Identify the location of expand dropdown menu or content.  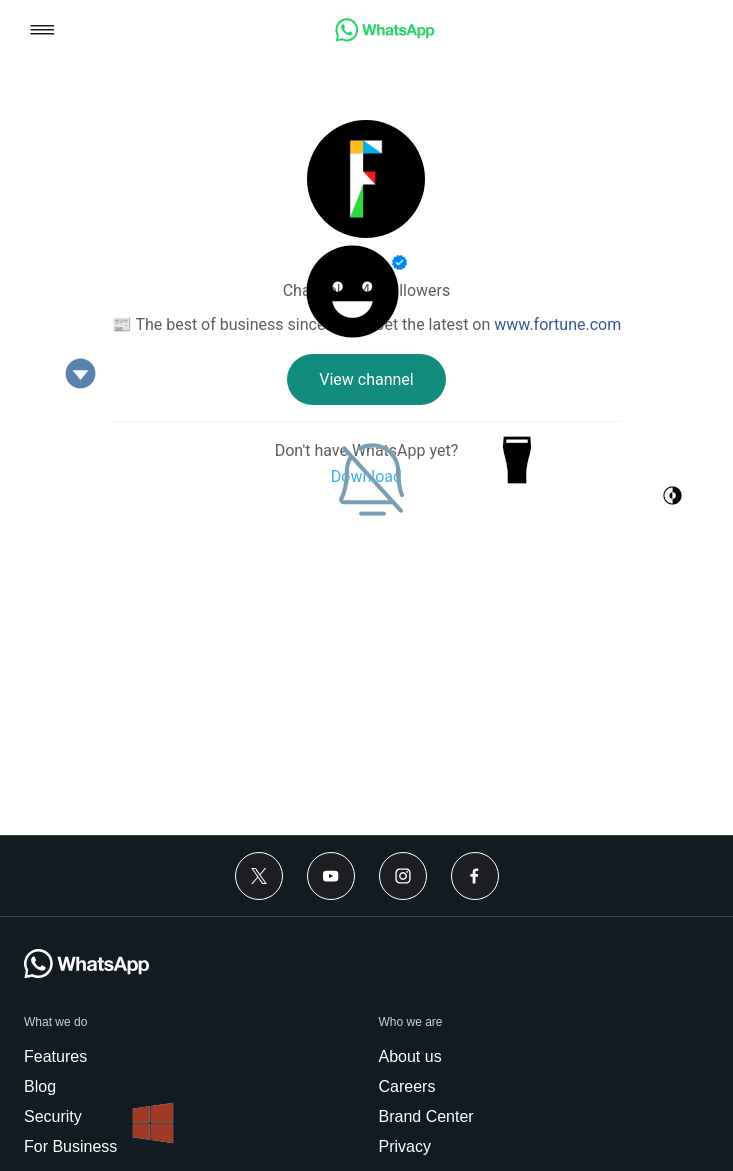
(80, 373).